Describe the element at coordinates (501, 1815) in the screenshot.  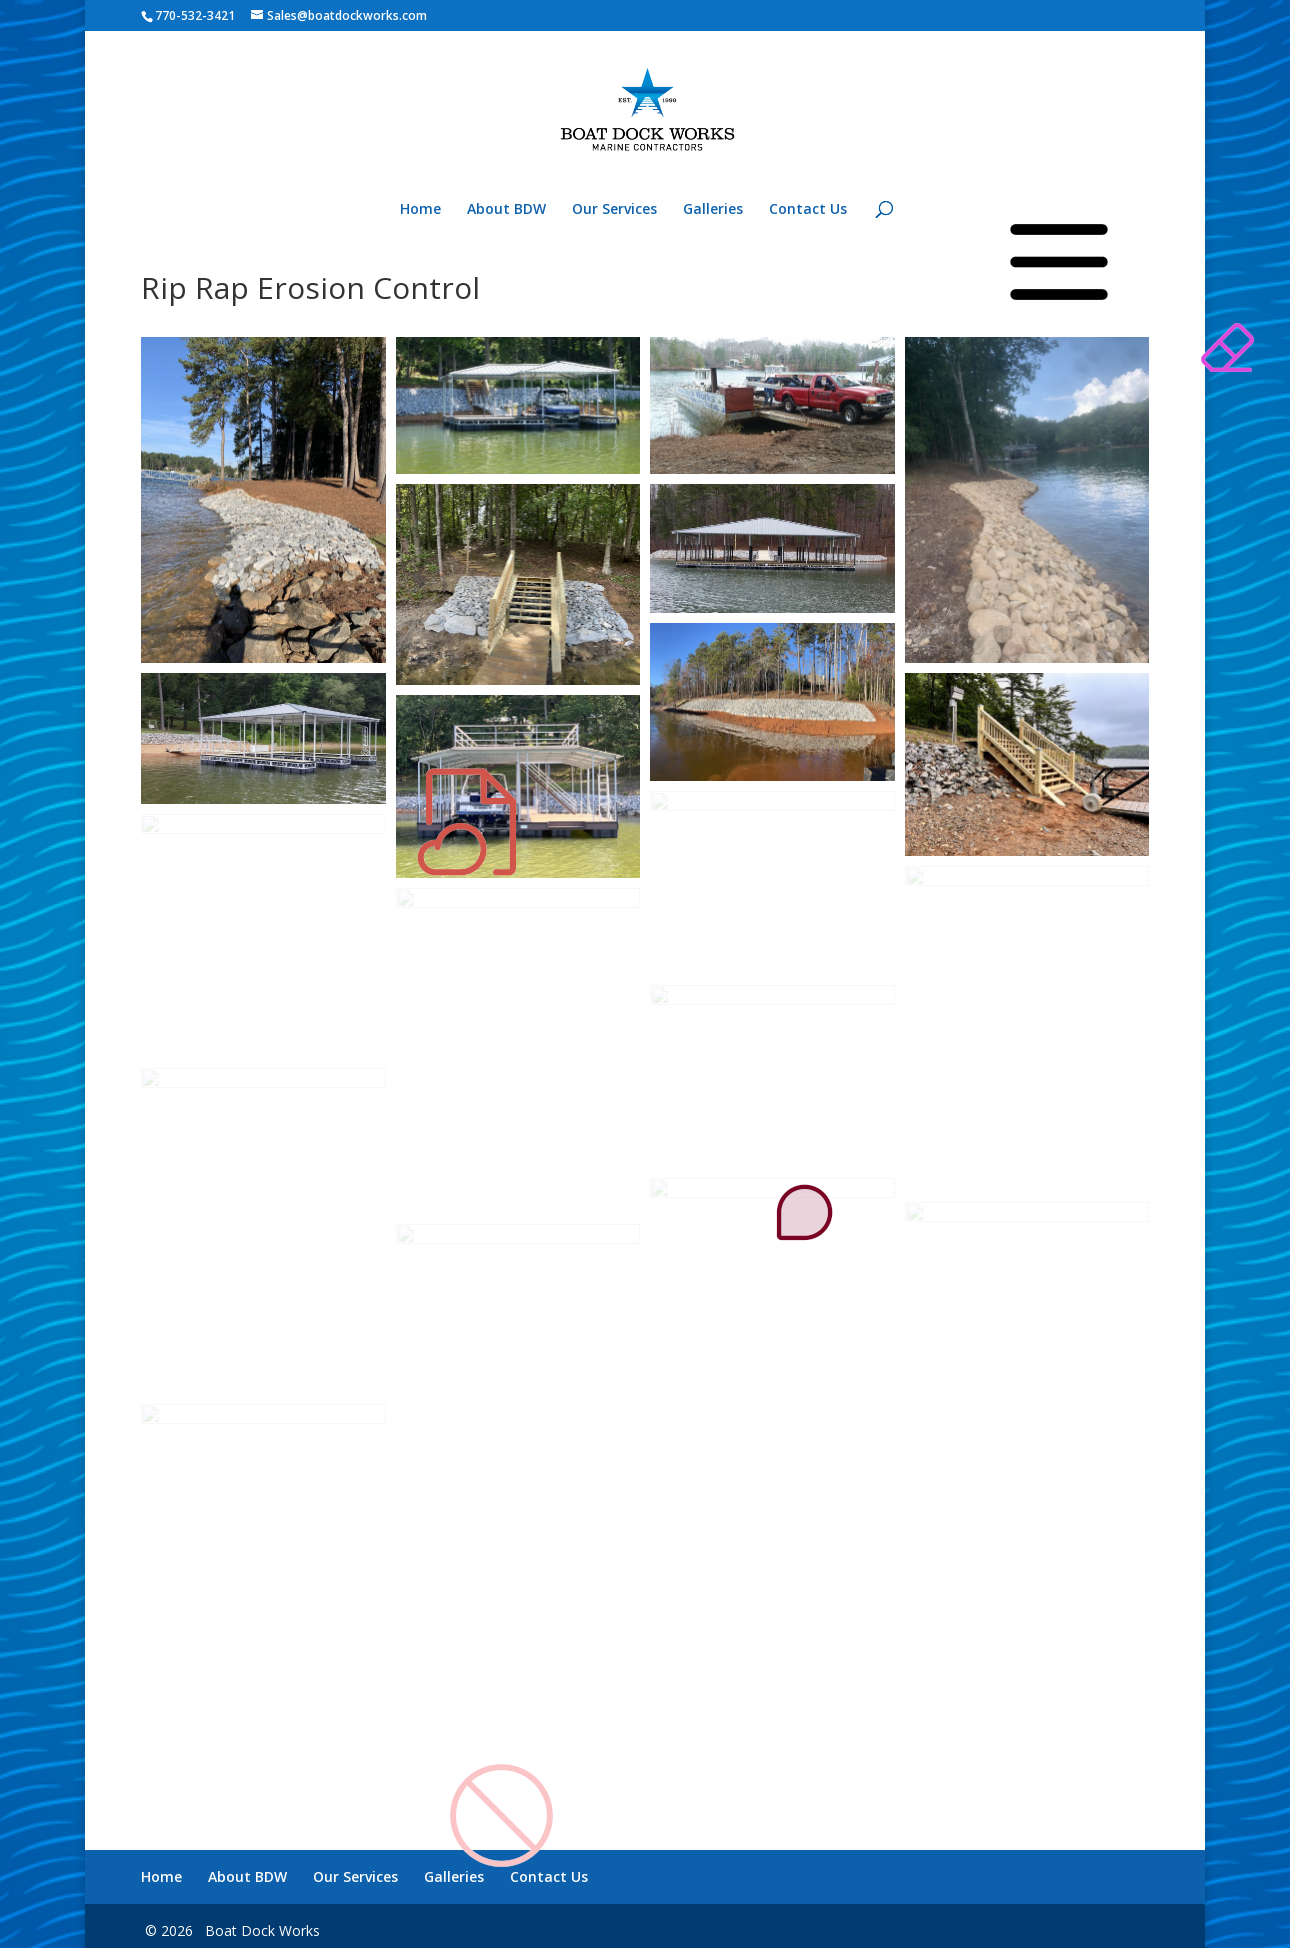
I see `indicates a blocked or prohibited action` at that location.